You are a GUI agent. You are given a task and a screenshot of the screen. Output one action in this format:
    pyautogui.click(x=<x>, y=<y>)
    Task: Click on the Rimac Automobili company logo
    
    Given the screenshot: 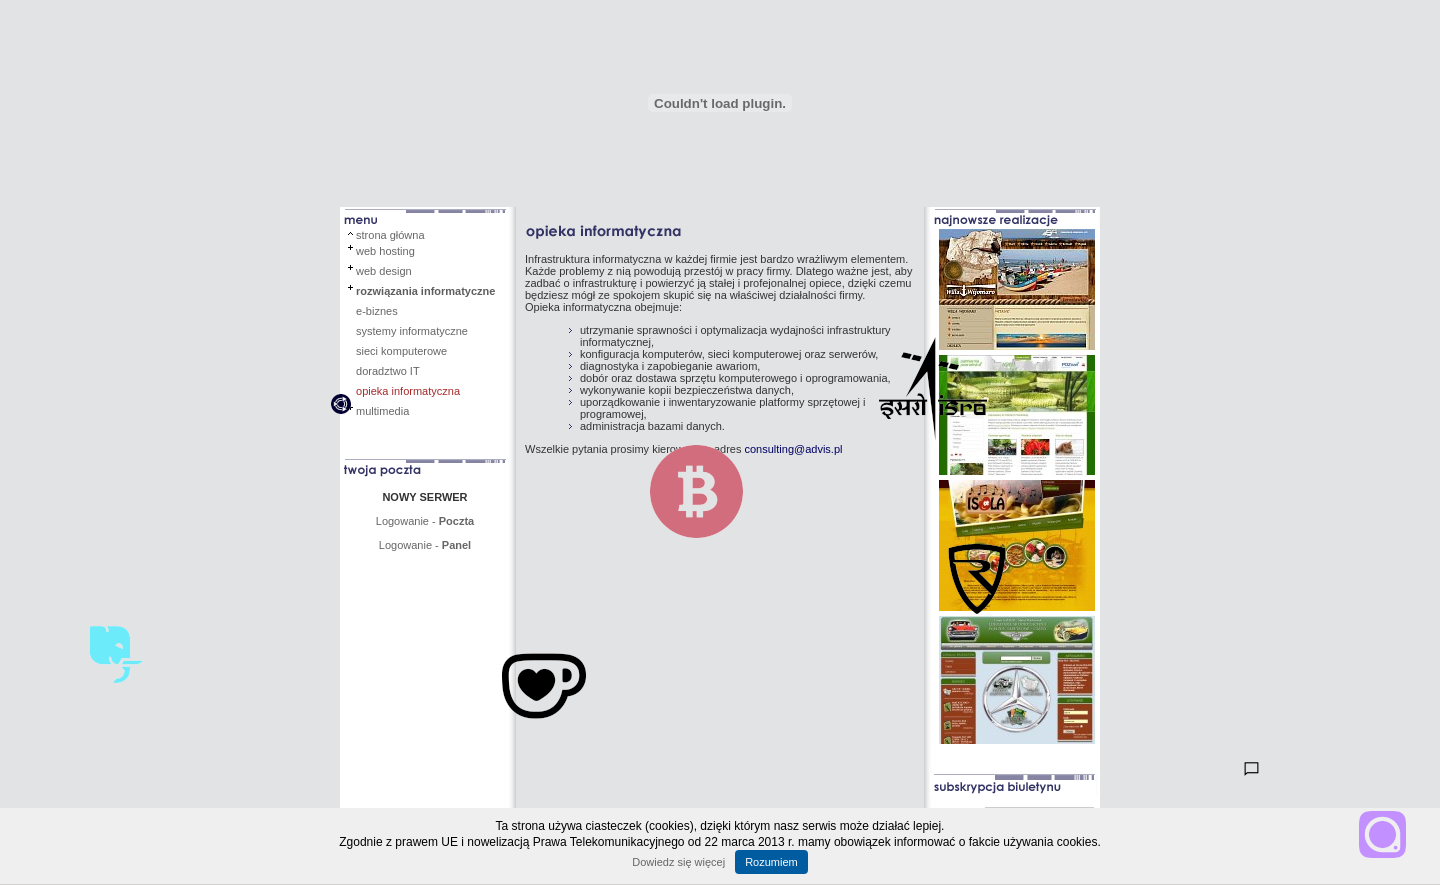 What is the action you would take?
    pyautogui.click(x=977, y=579)
    